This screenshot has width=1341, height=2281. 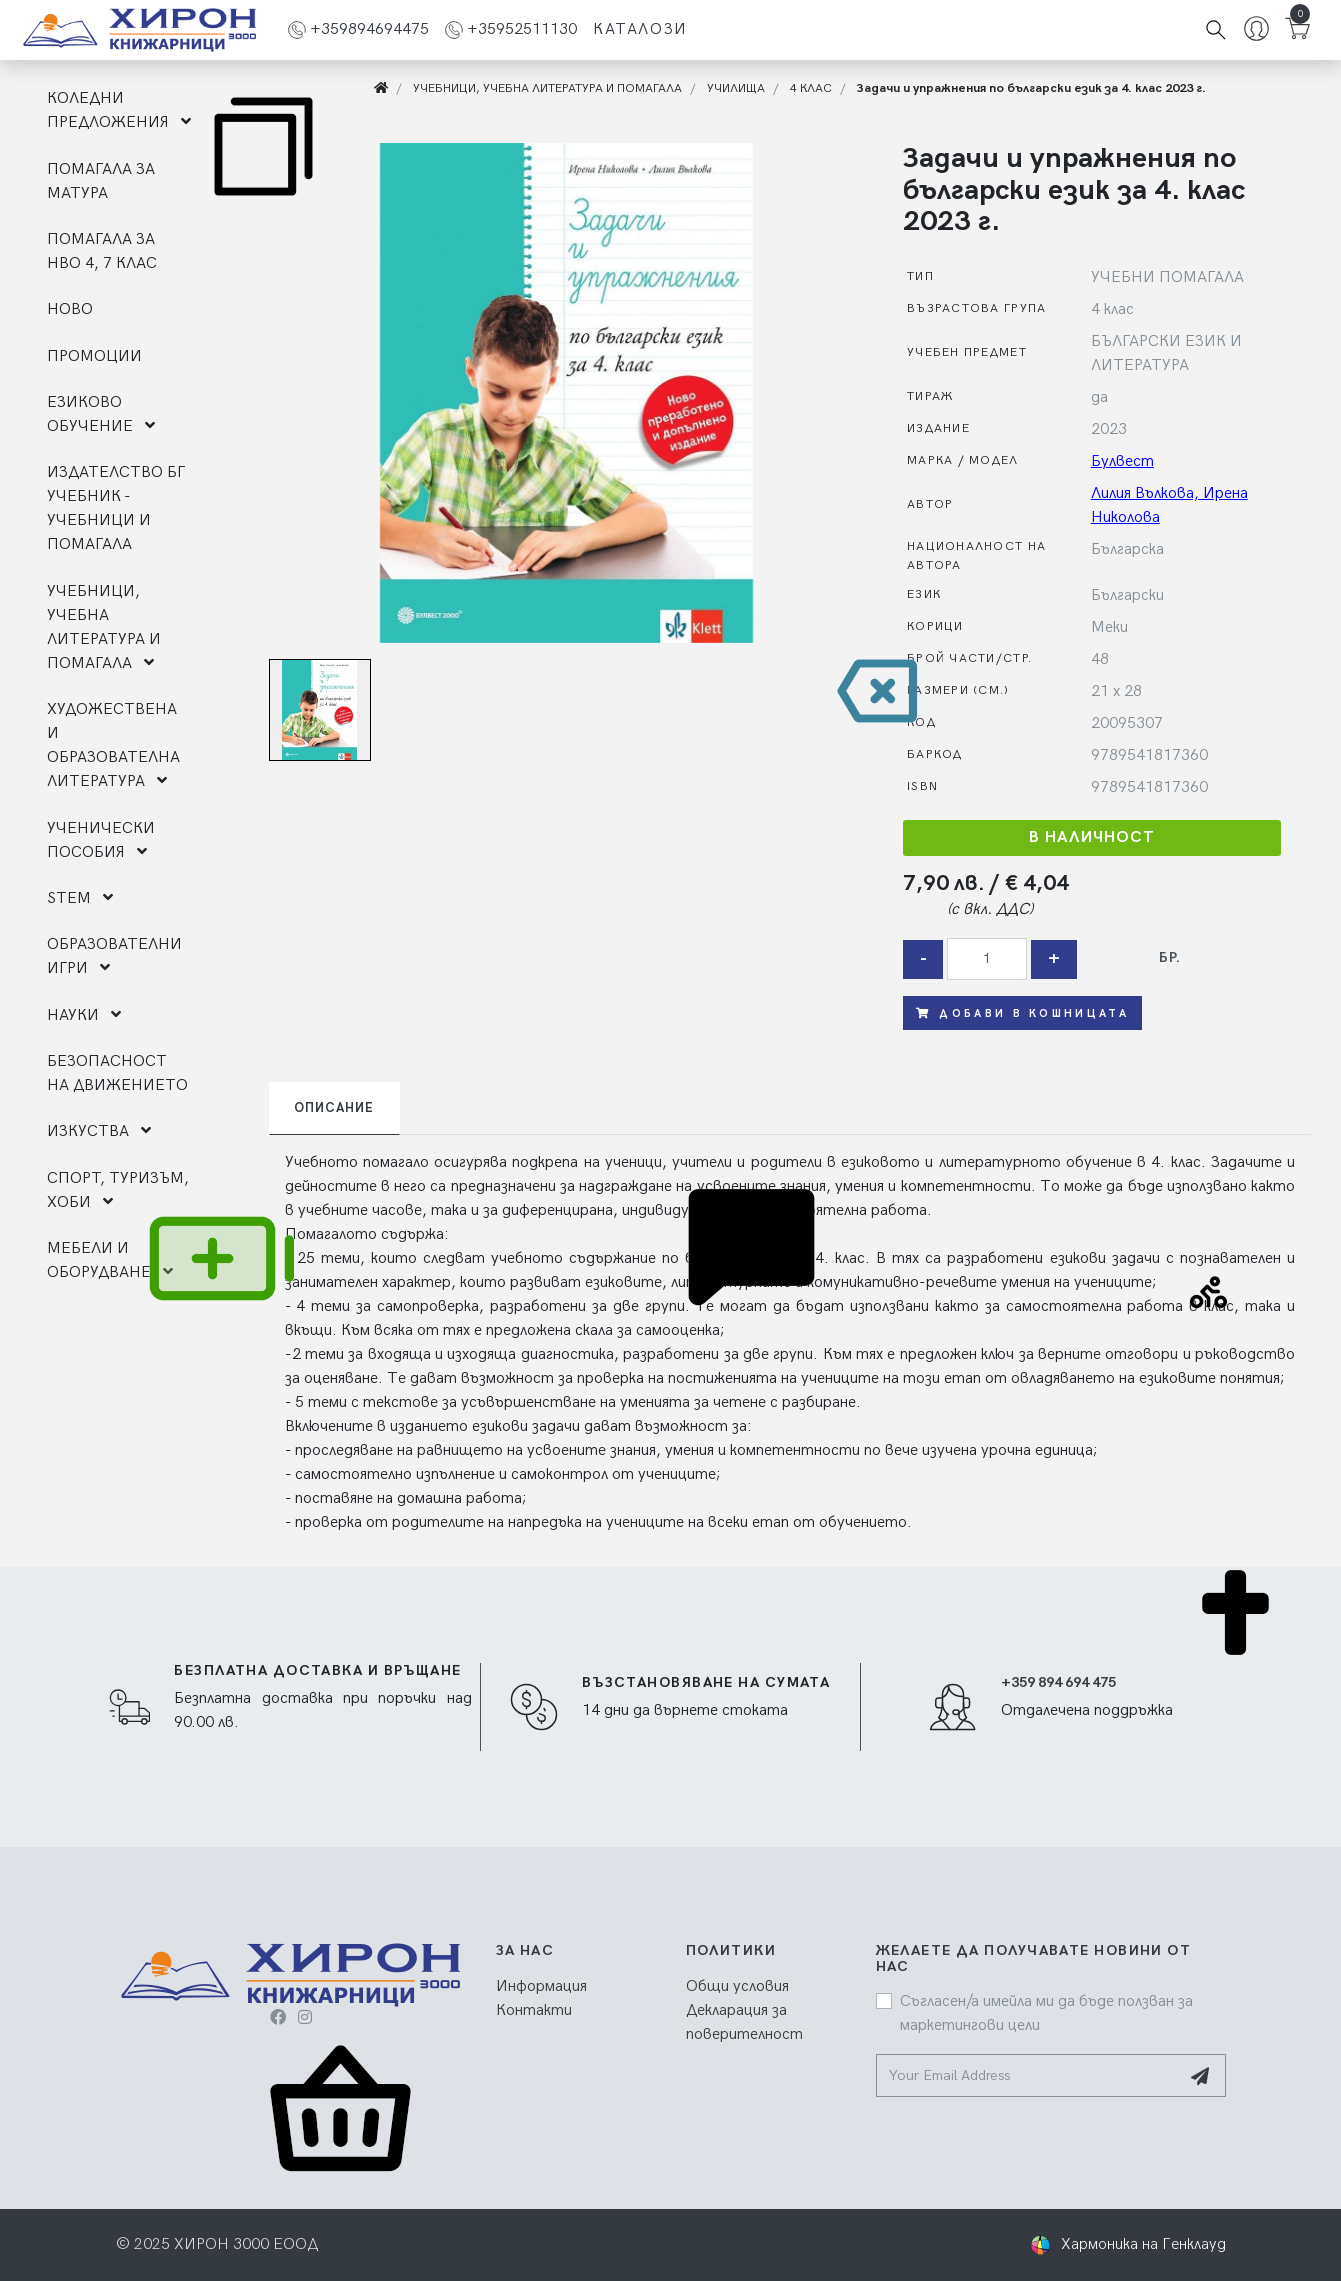 I want to click on religious or faith-related content, so click(x=1235, y=1612).